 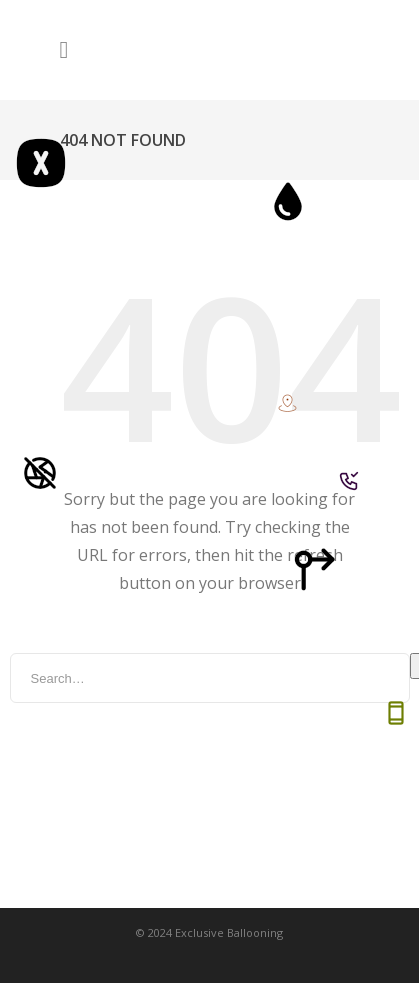 What do you see at coordinates (287, 403) in the screenshot?
I see `view location area or zone on map` at bounding box center [287, 403].